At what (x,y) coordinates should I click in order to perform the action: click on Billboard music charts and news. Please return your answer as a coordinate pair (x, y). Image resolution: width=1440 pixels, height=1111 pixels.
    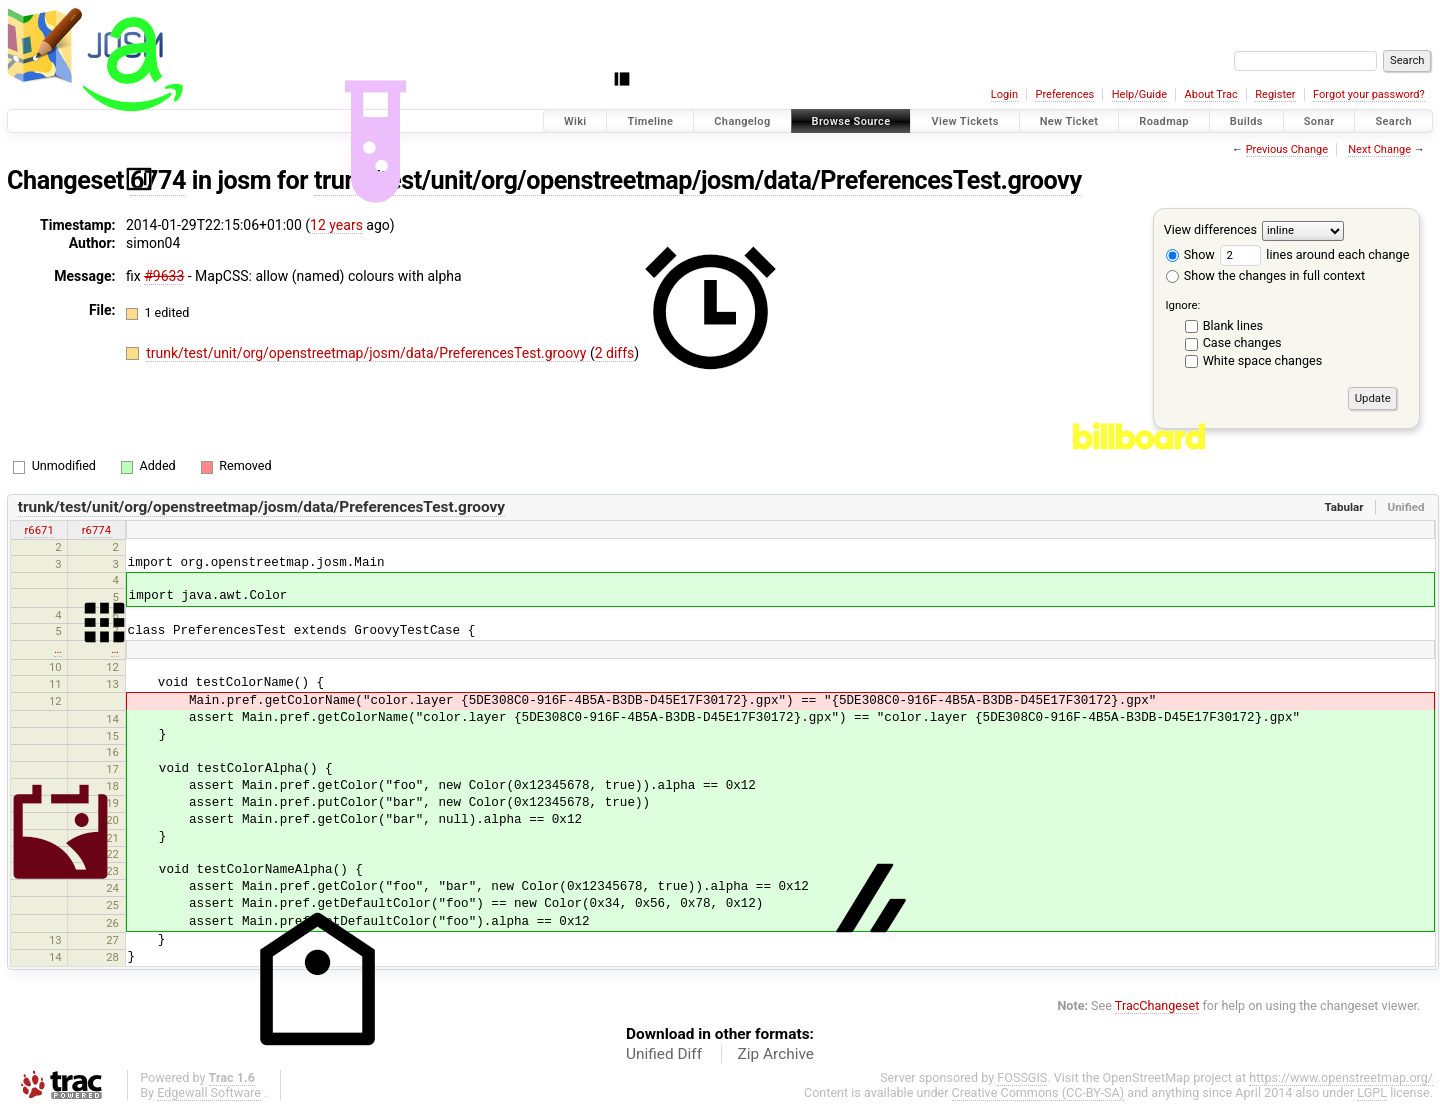
    Looking at the image, I should click on (1139, 436).